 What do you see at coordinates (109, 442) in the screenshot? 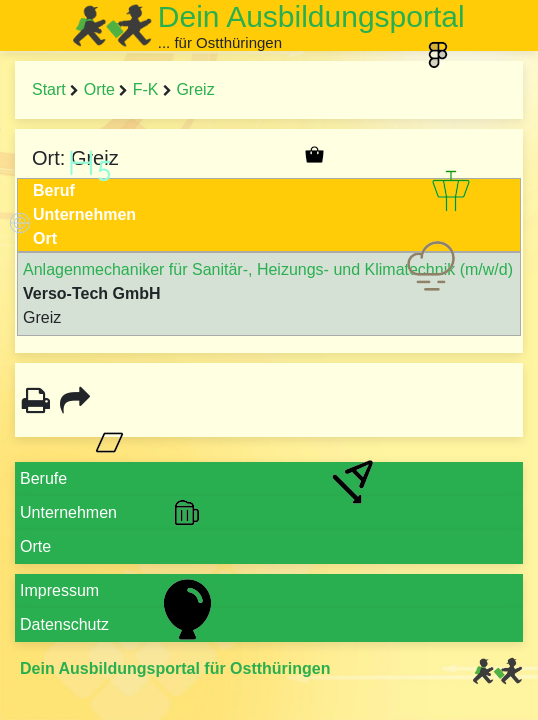
I see `select parallelogram shape tool` at bounding box center [109, 442].